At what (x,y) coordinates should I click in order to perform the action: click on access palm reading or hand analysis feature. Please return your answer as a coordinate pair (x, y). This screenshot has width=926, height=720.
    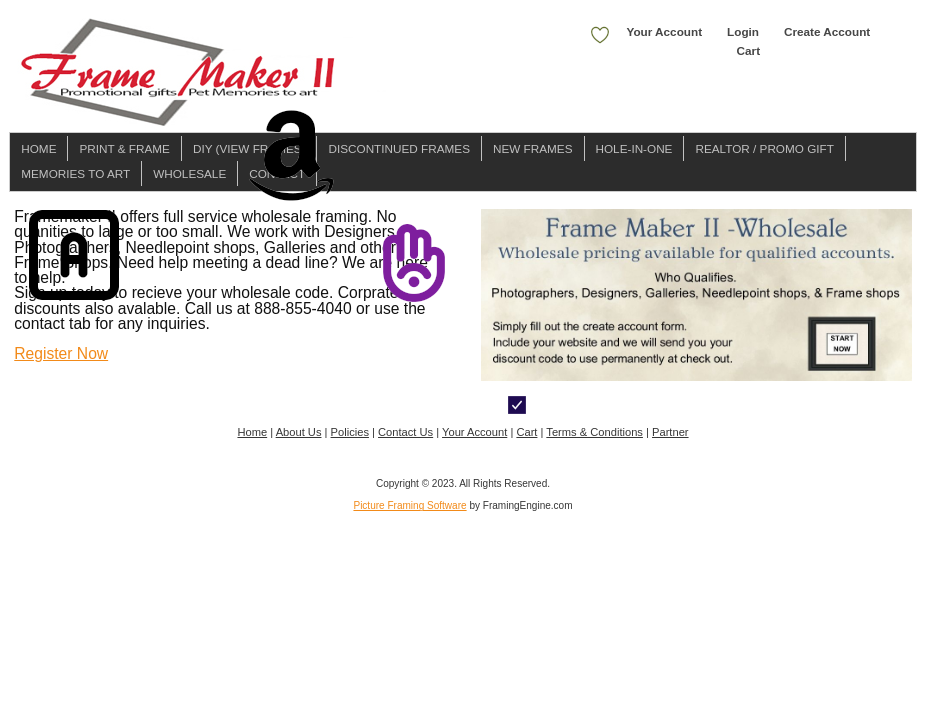
    Looking at the image, I should click on (414, 263).